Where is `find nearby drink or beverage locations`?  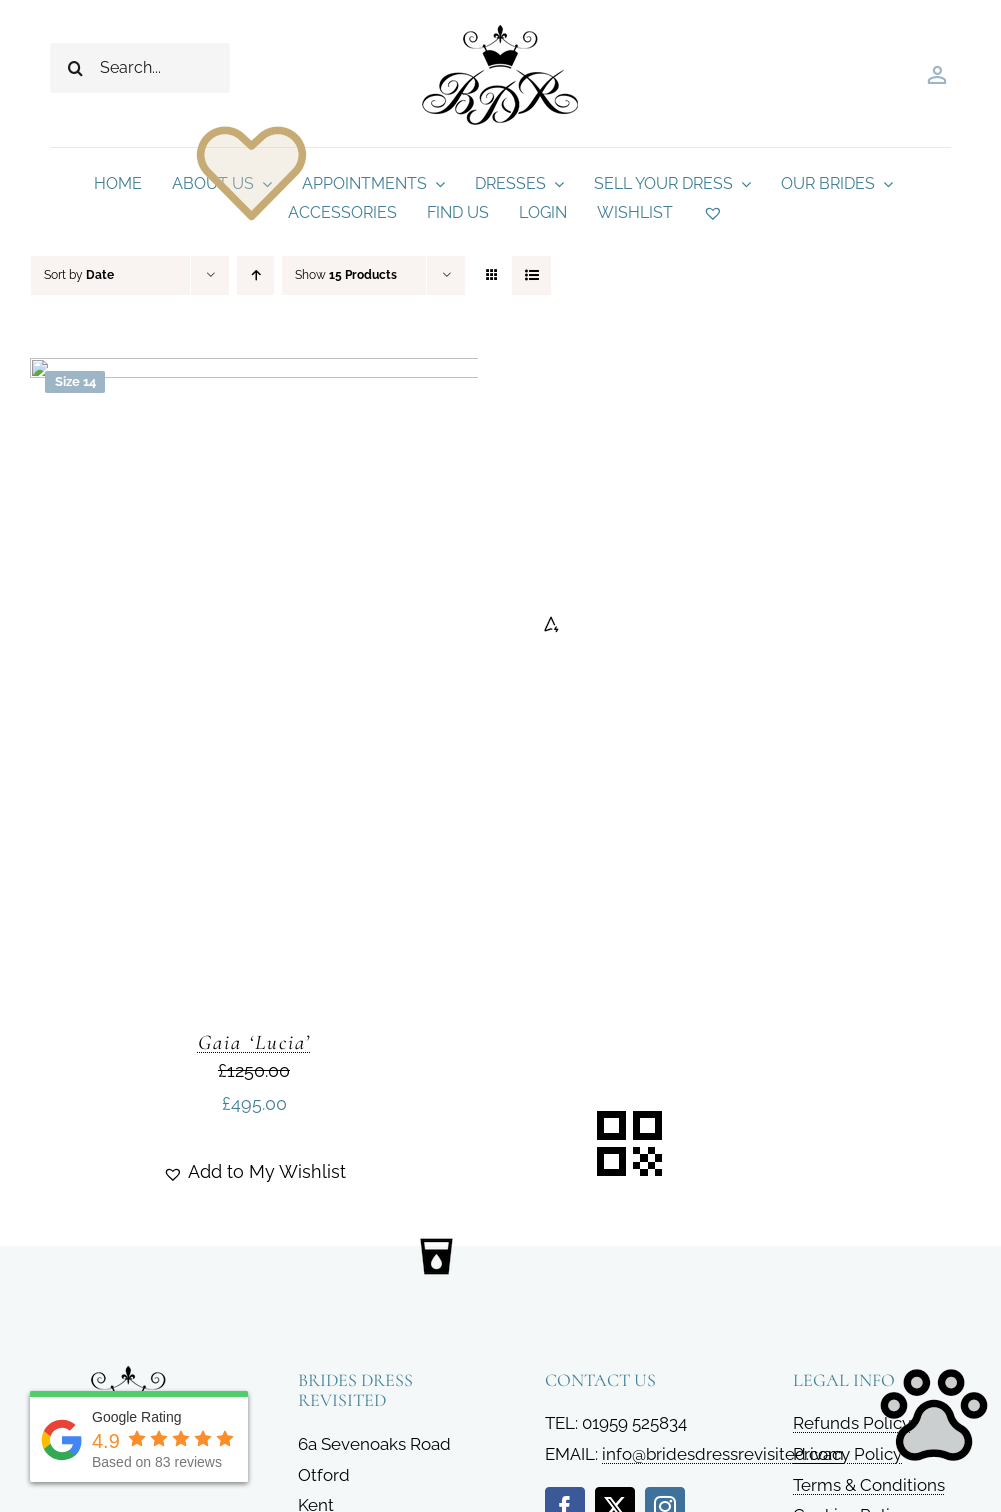
find nearby drink or beverage locations is located at coordinates (436, 1256).